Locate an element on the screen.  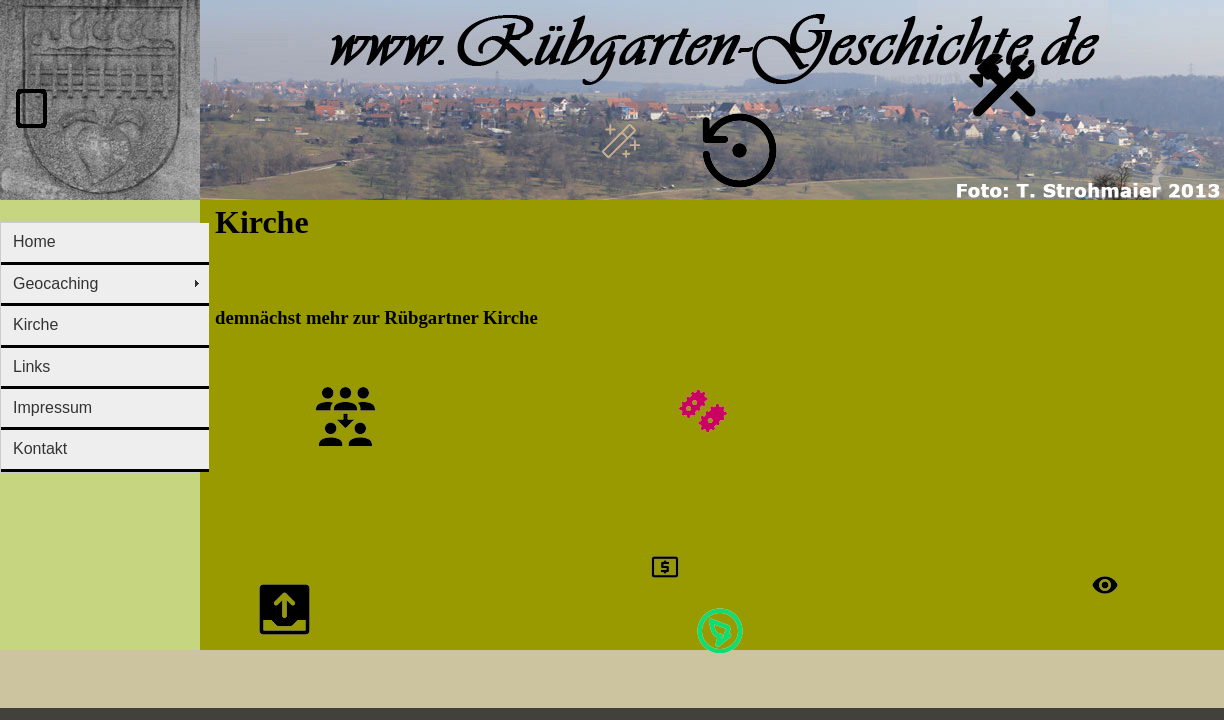
view or preview content is located at coordinates (1105, 585).